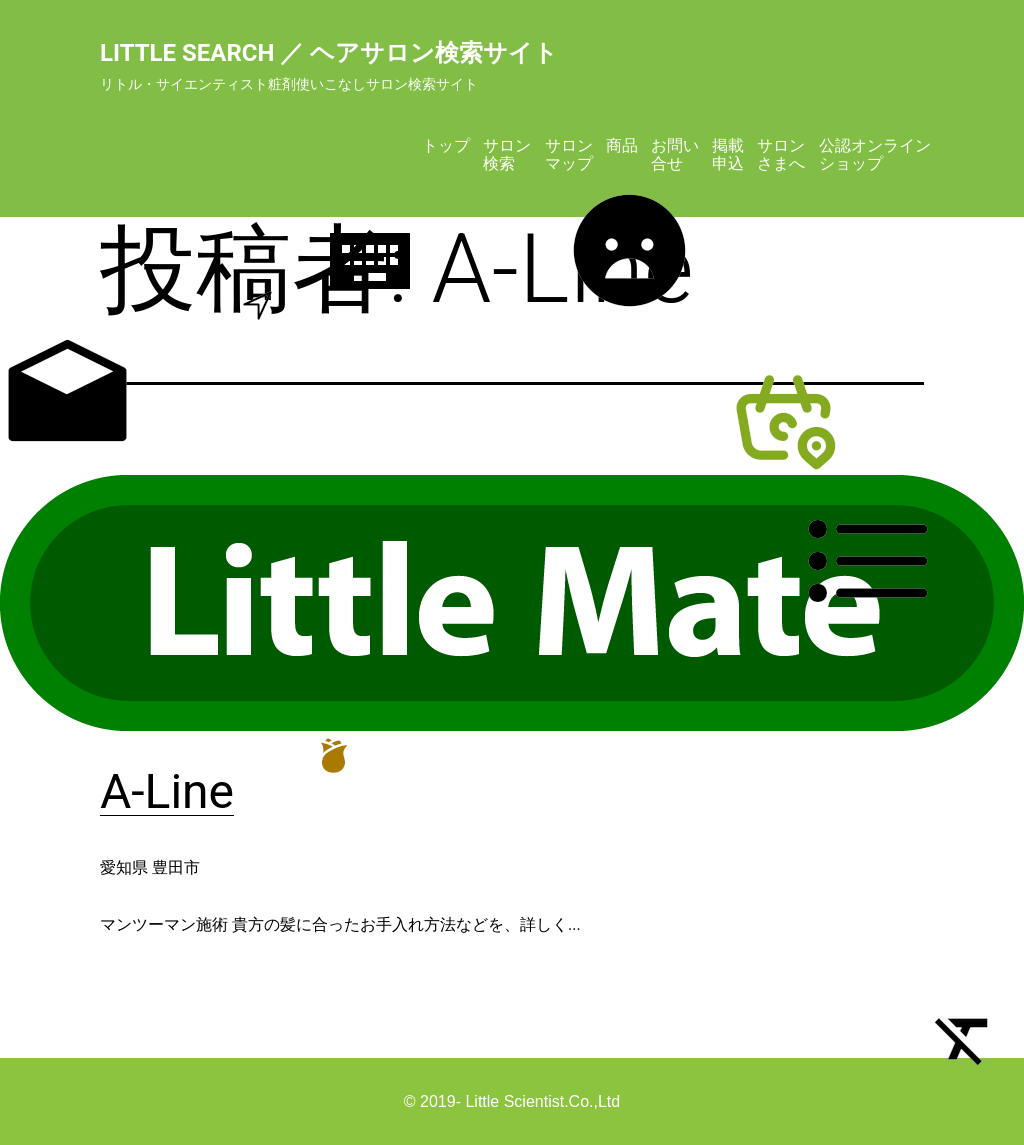  What do you see at coordinates (868, 561) in the screenshot?
I see `view list of items` at bounding box center [868, 561].